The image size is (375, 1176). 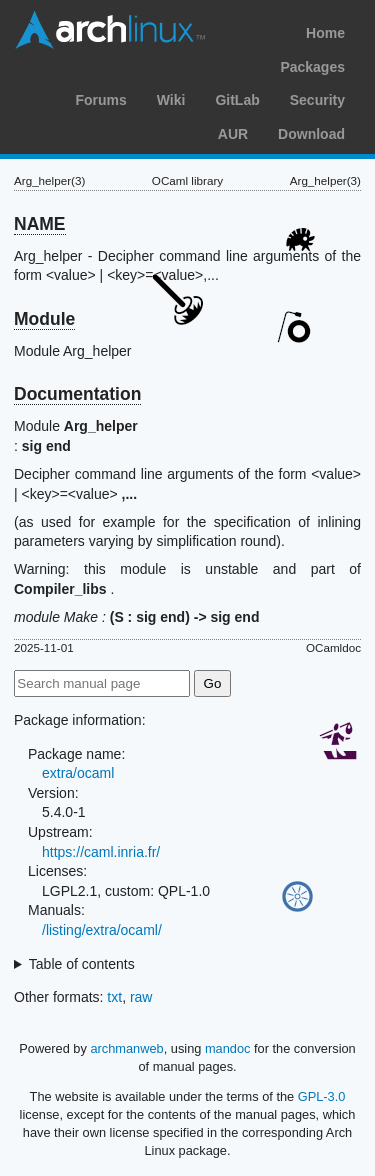 I want to click on select a wheel or cart component in a game, so click(x=297, y=896).